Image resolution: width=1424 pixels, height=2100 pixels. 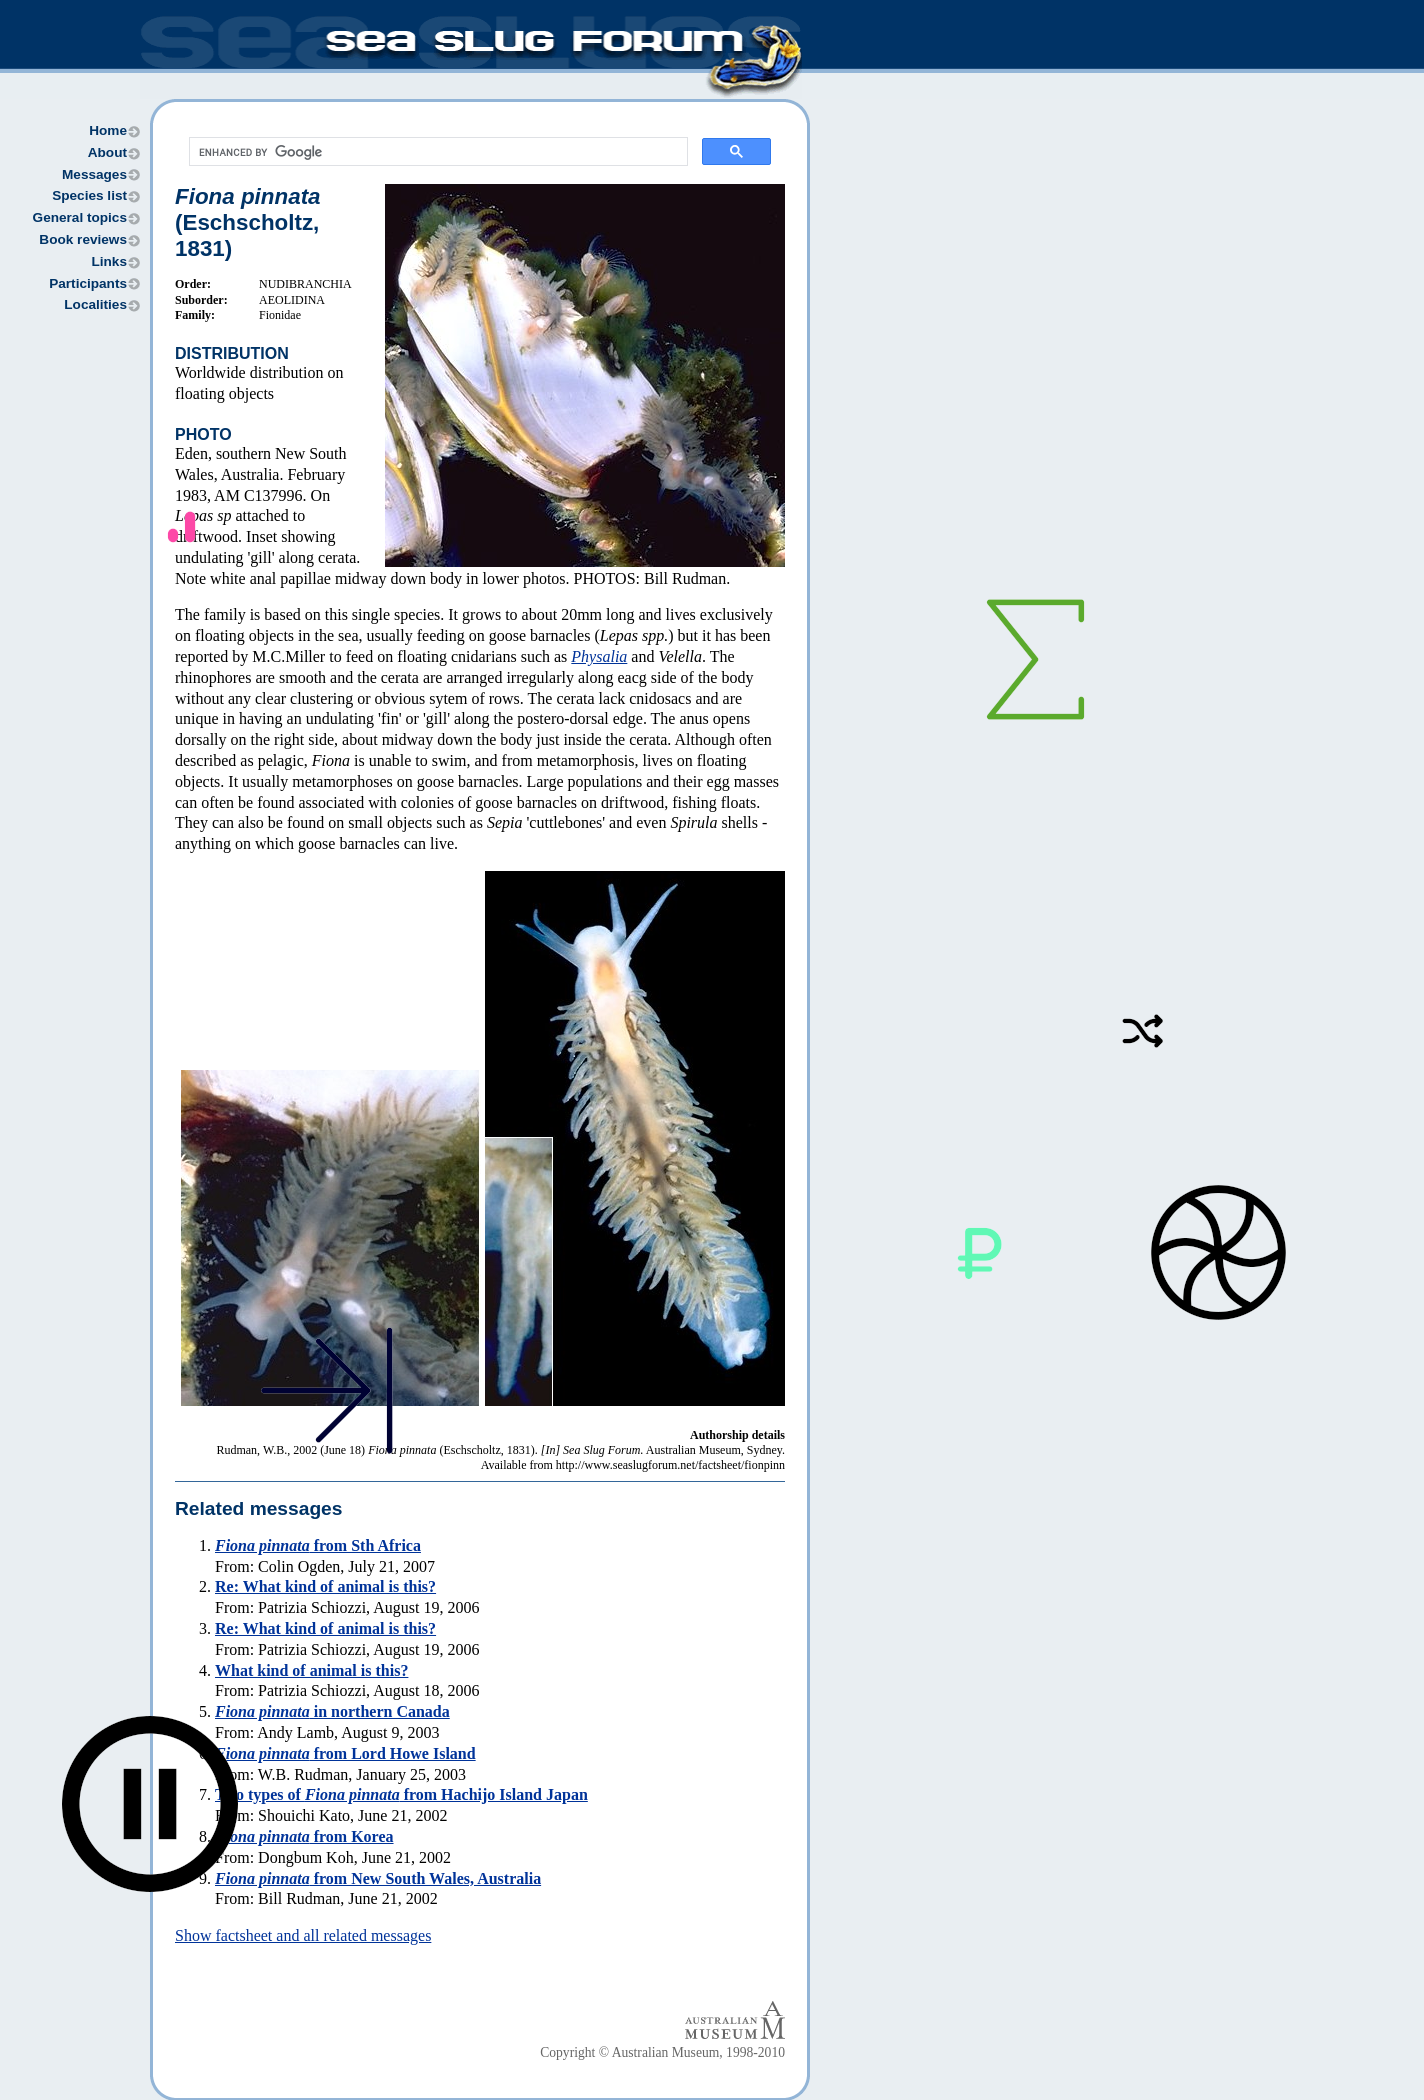 I want to click on shuffle playlist or queue order, so click(x=1142, y=1031).